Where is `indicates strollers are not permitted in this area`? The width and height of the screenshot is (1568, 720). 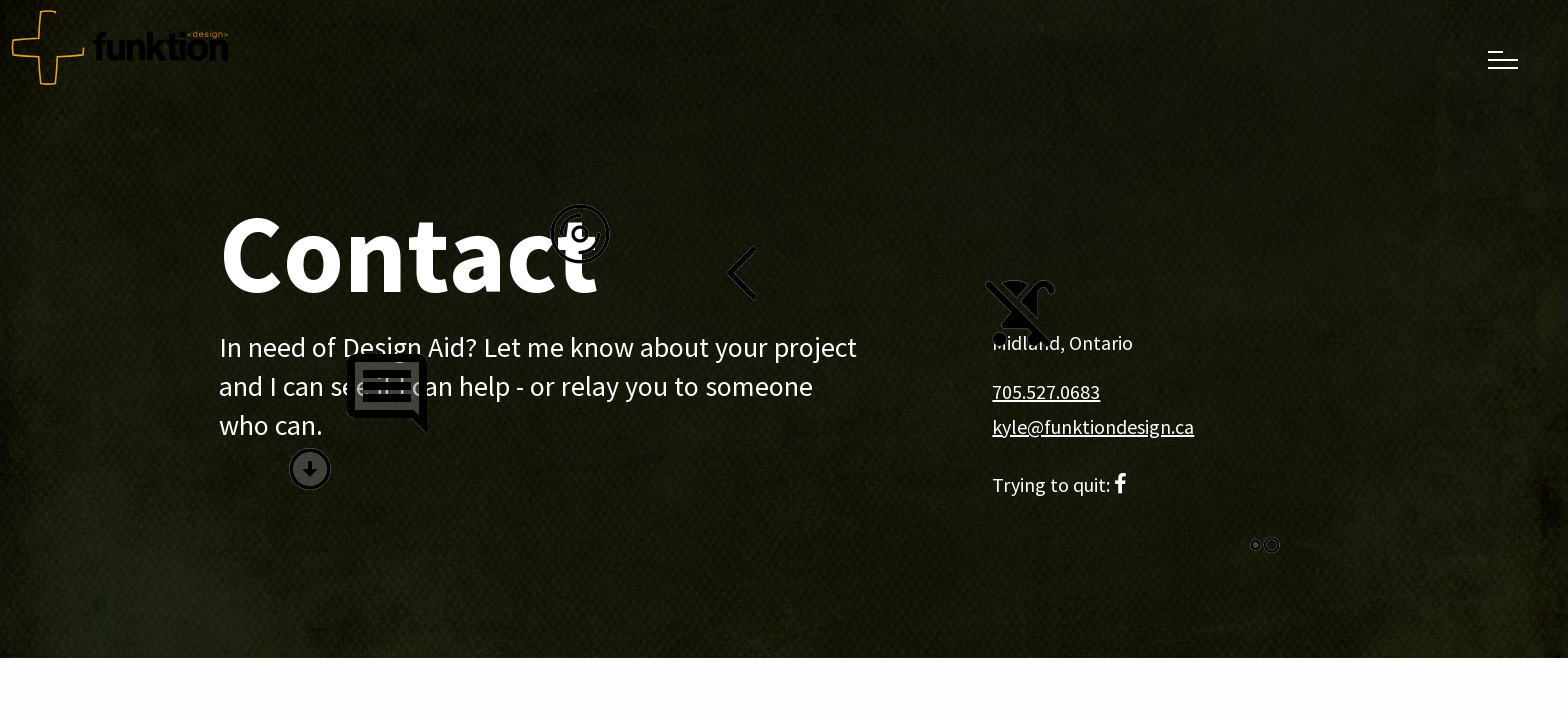
indicates strollers are not permitted in this area is located at coordinates (1020, 311).